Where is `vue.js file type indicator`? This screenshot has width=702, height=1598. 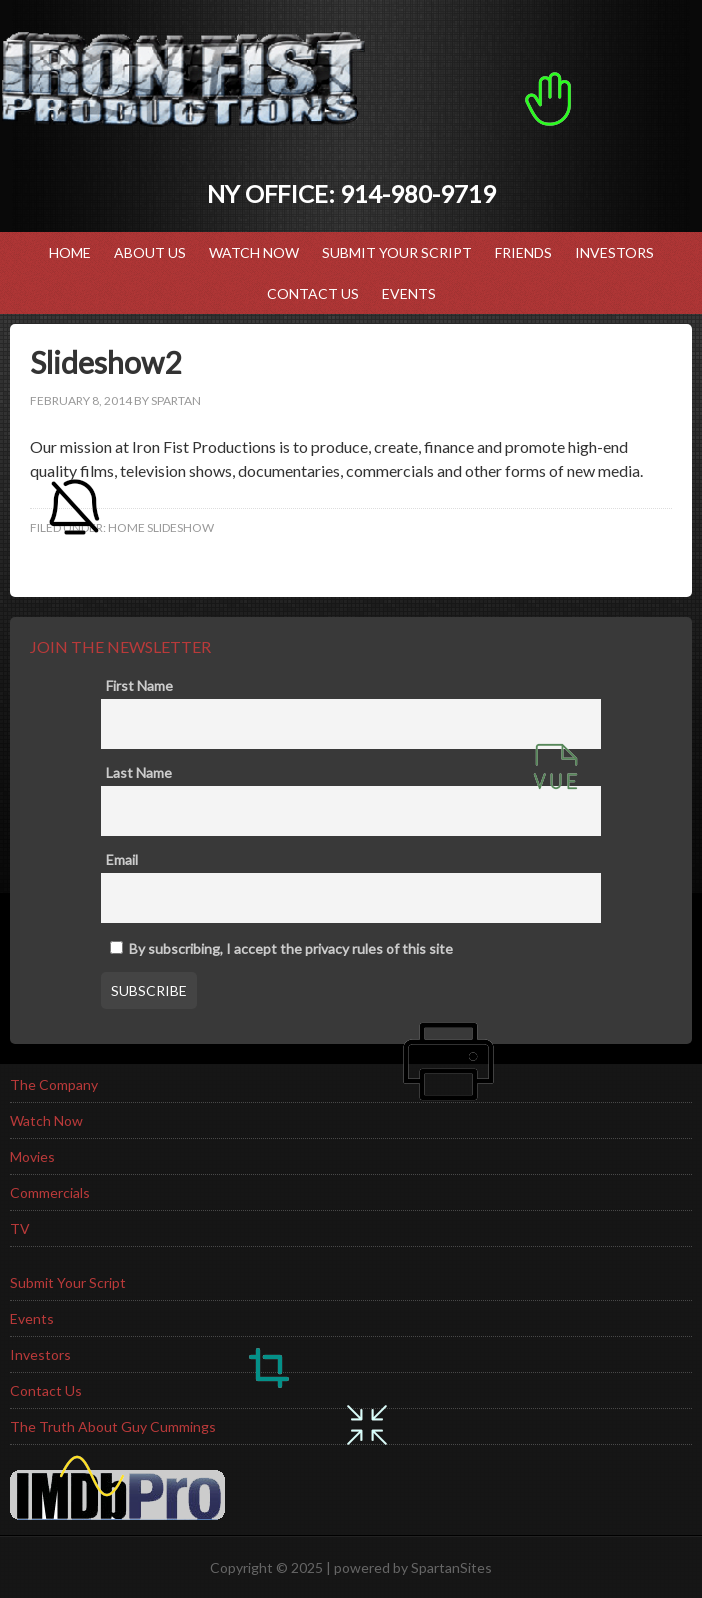
vue.js file type indicator is located at coordinates (556, 768).